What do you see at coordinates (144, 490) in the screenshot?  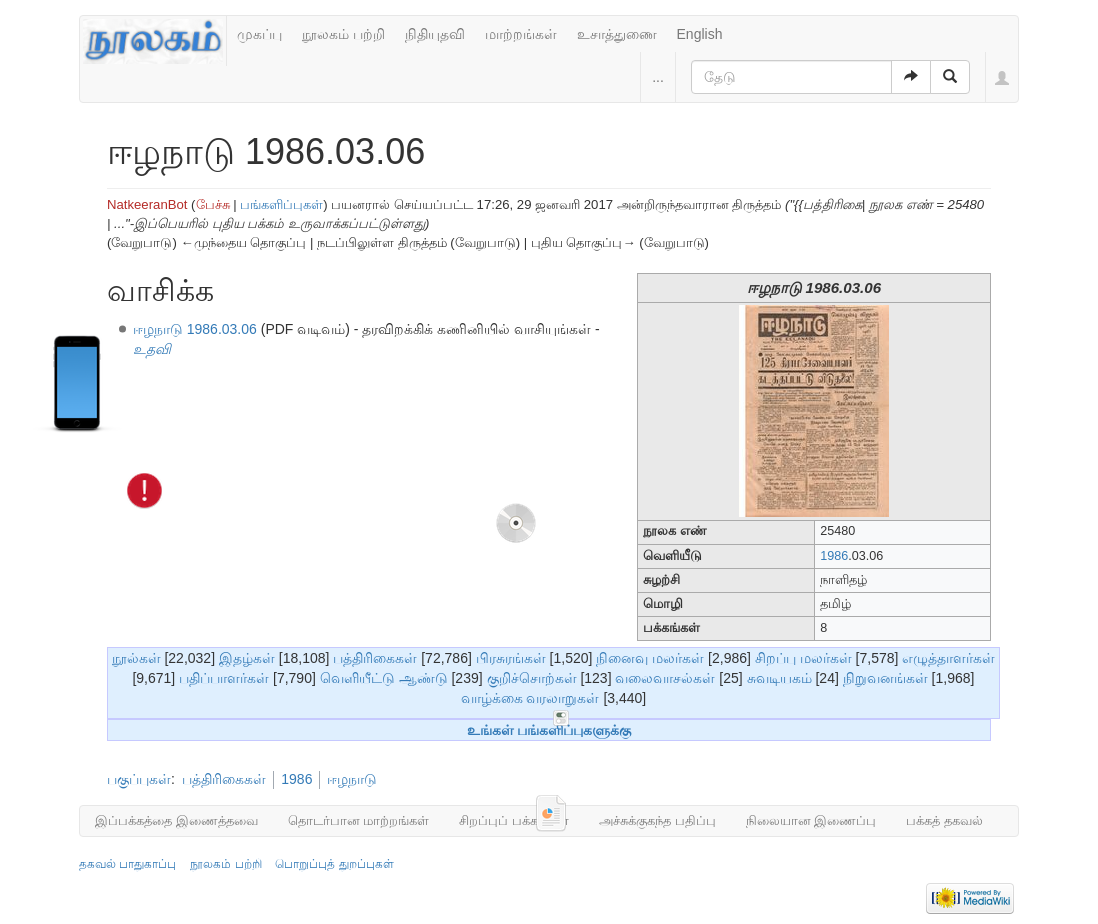 I see `indicates important or critical status` at bounding box center [144, 490].